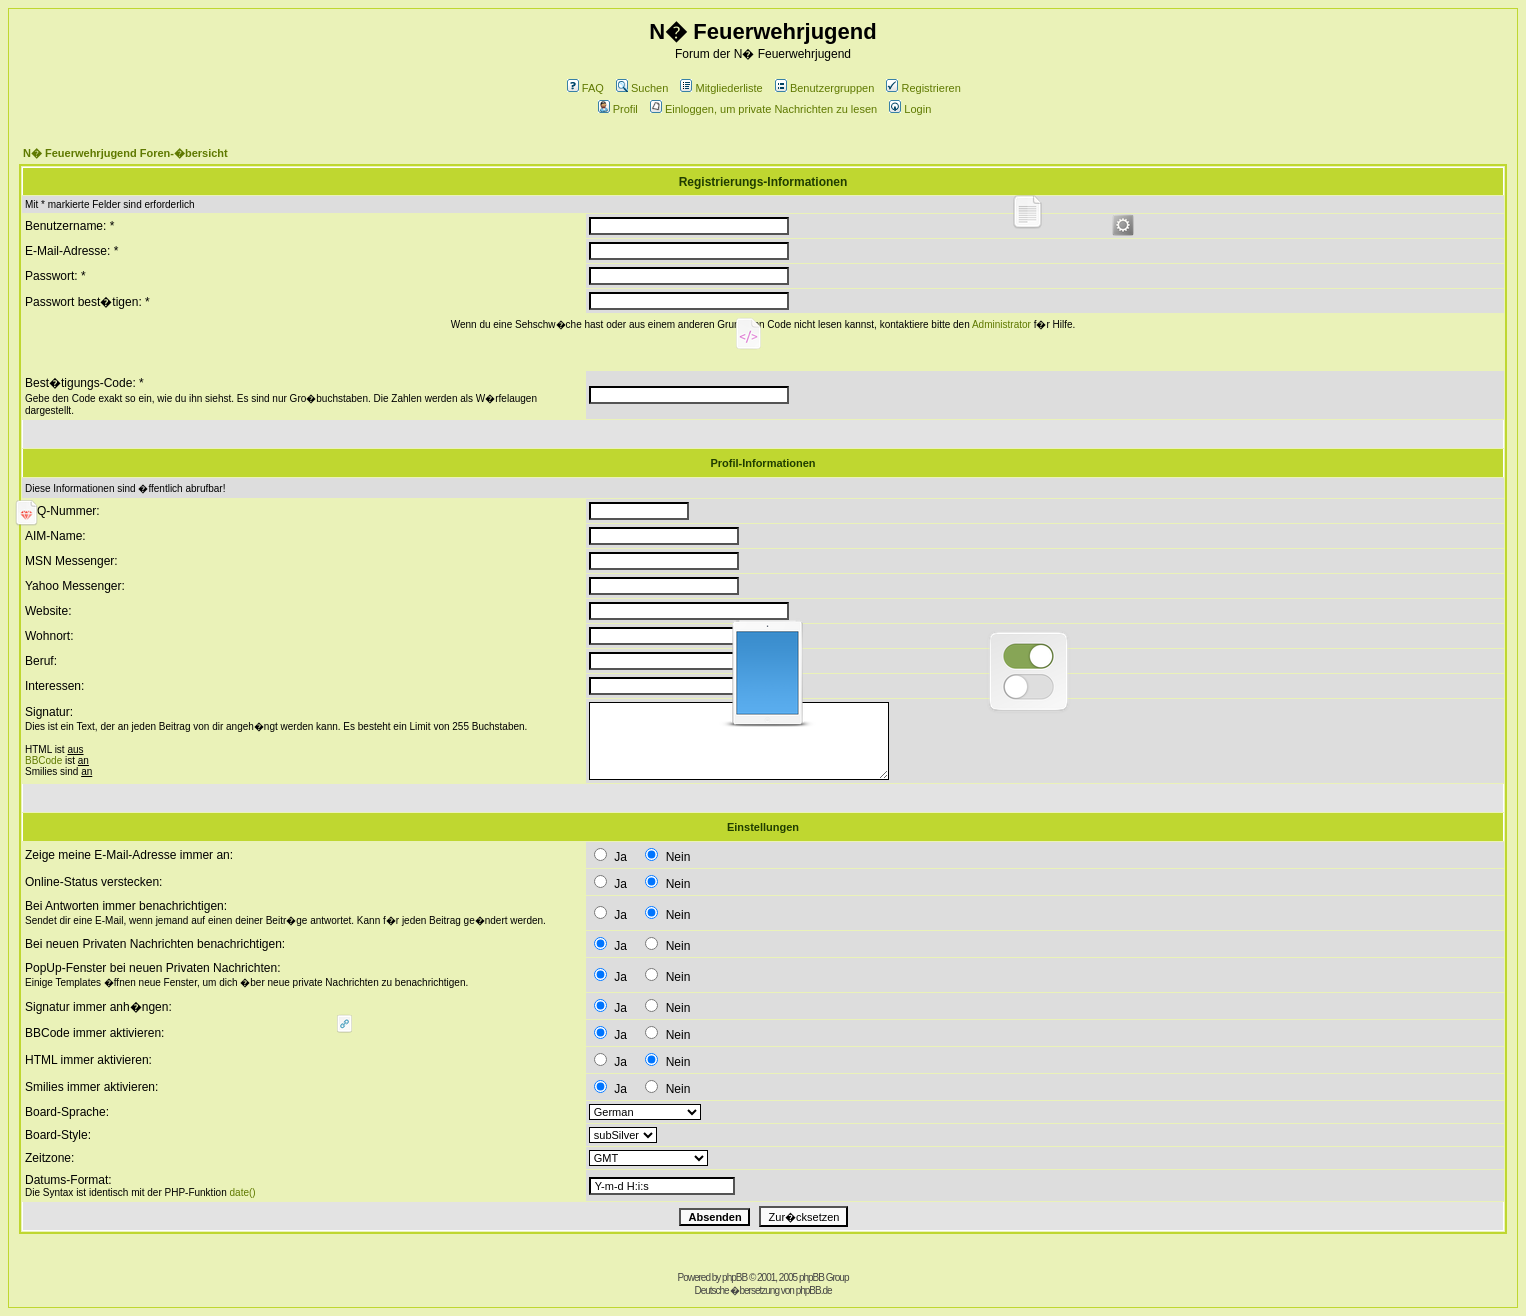 The image size is (1526, 1316). I want to click on open system settings or preferences, so click(1028, 671).